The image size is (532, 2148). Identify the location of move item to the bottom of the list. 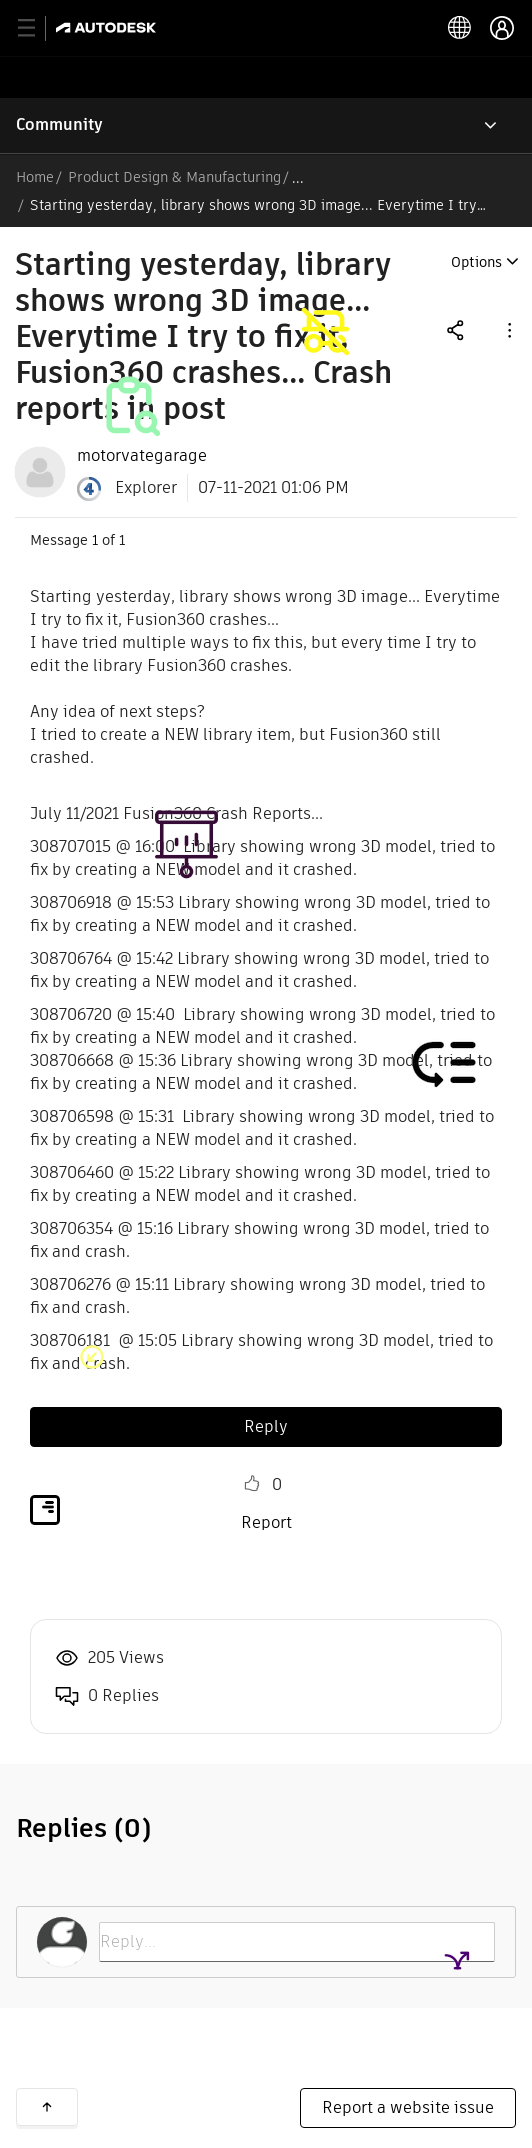
(444, 1064).